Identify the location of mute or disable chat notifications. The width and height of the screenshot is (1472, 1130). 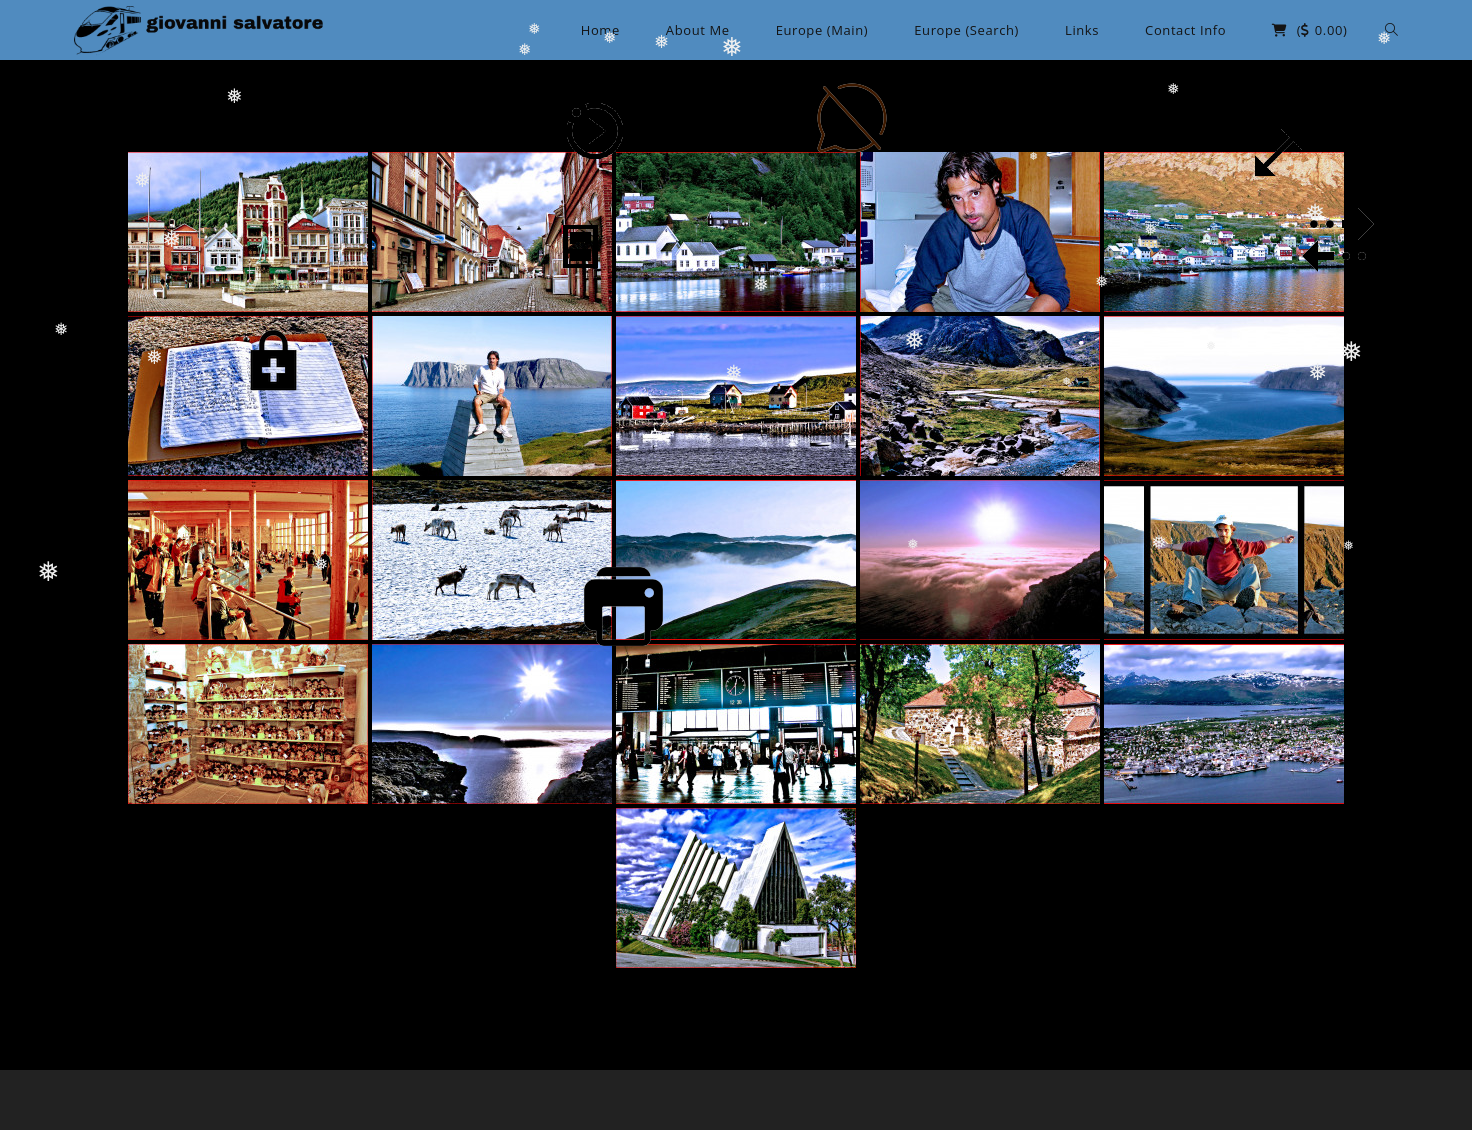
(852, 118).